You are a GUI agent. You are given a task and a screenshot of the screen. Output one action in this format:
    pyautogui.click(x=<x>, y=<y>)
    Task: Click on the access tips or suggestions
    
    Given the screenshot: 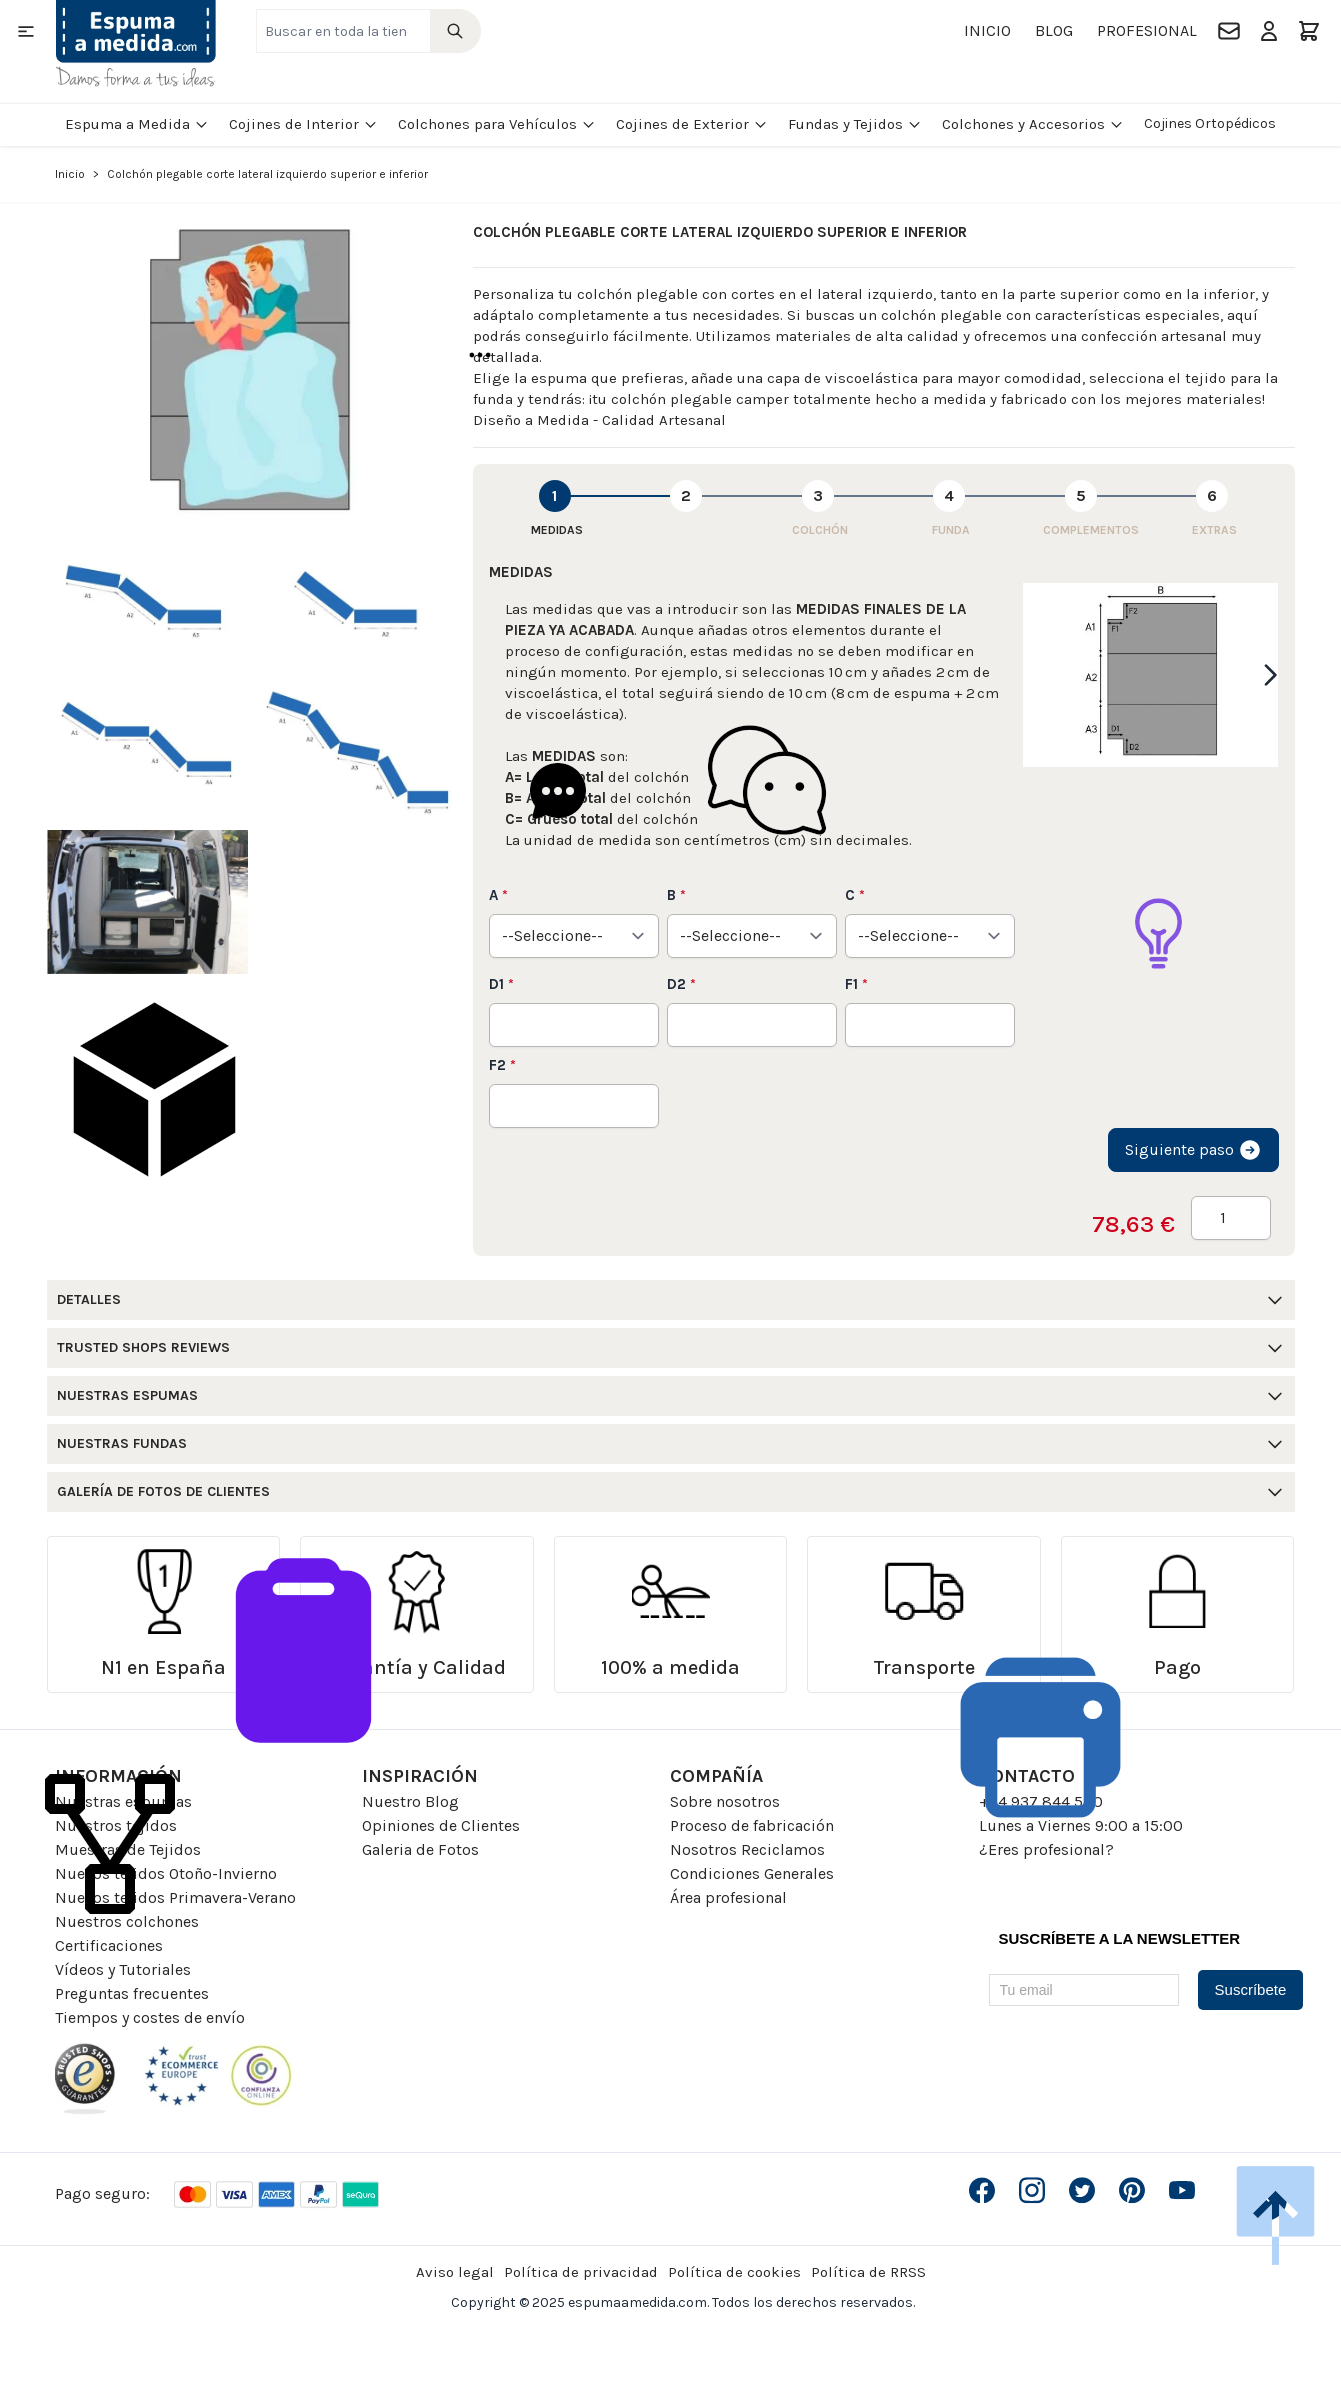 What is the action you would take?
    pyautogui.click(x=1158, y=933)
    